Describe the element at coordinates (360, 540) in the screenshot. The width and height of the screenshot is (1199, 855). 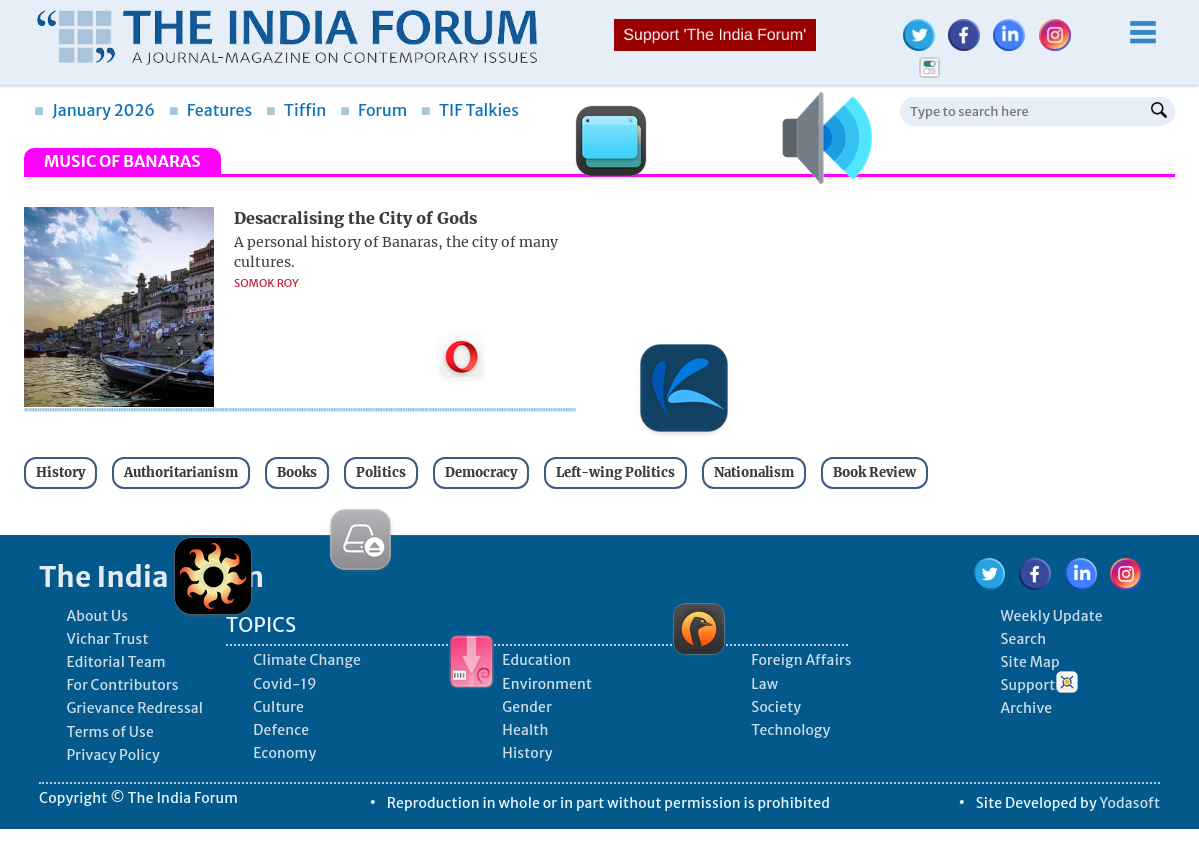
I see `eject or safely remove external storage device` at that location.